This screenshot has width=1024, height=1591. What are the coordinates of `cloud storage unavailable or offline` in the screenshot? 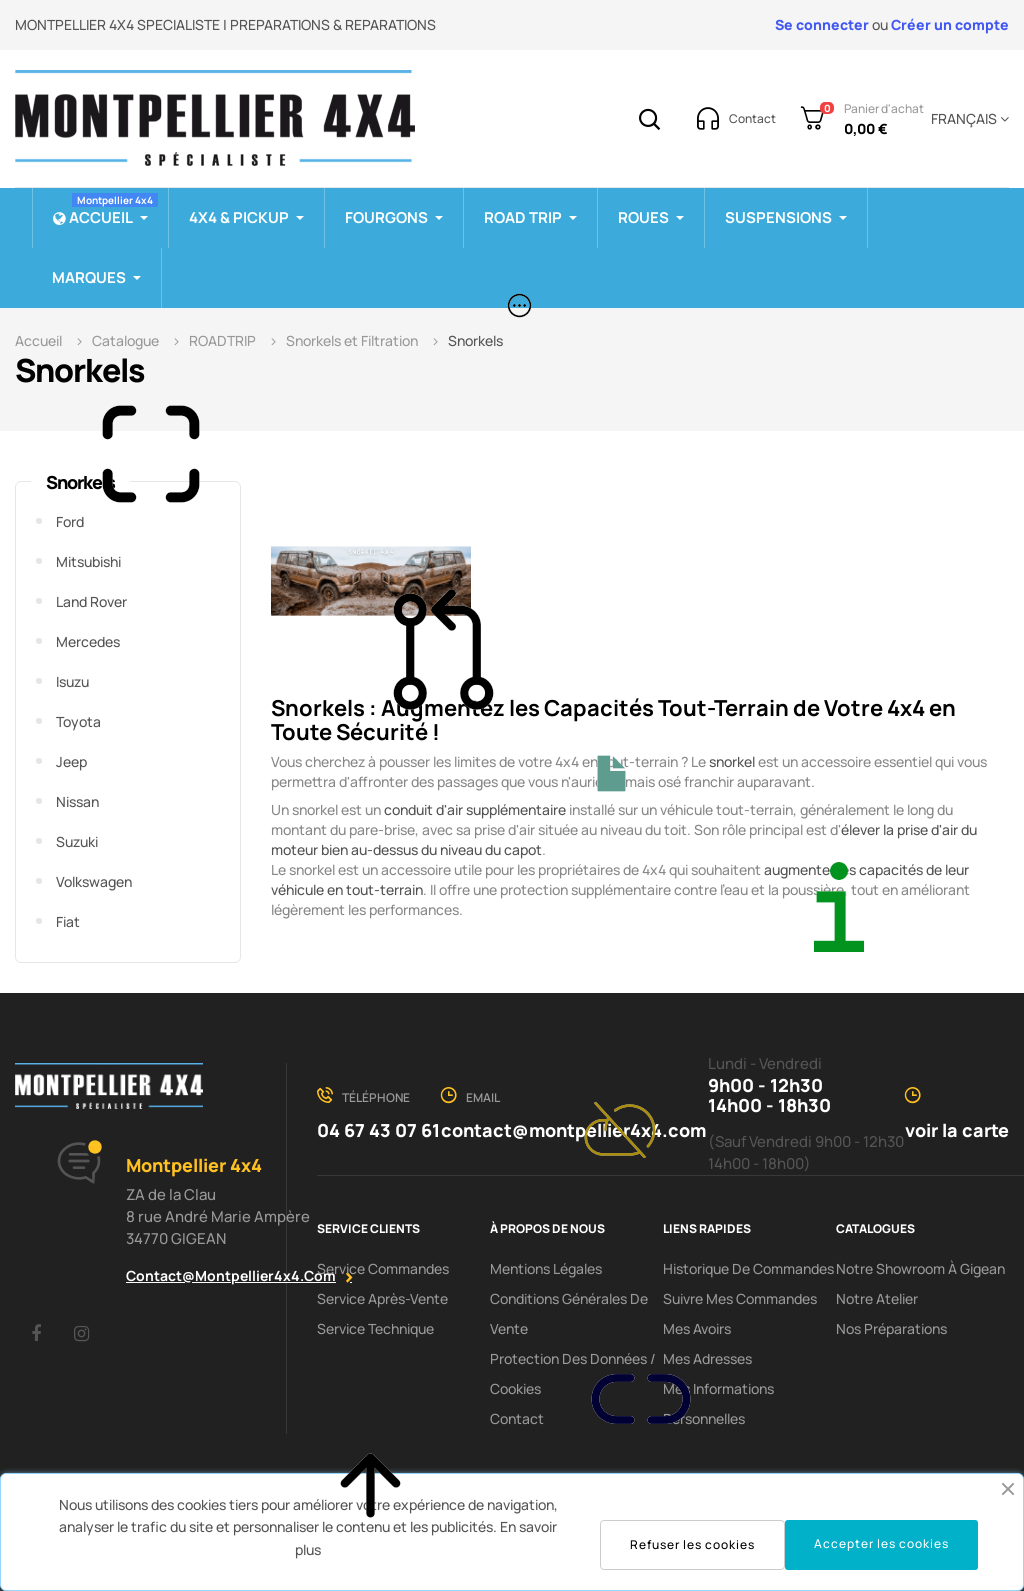 It's located at (620, 1130).